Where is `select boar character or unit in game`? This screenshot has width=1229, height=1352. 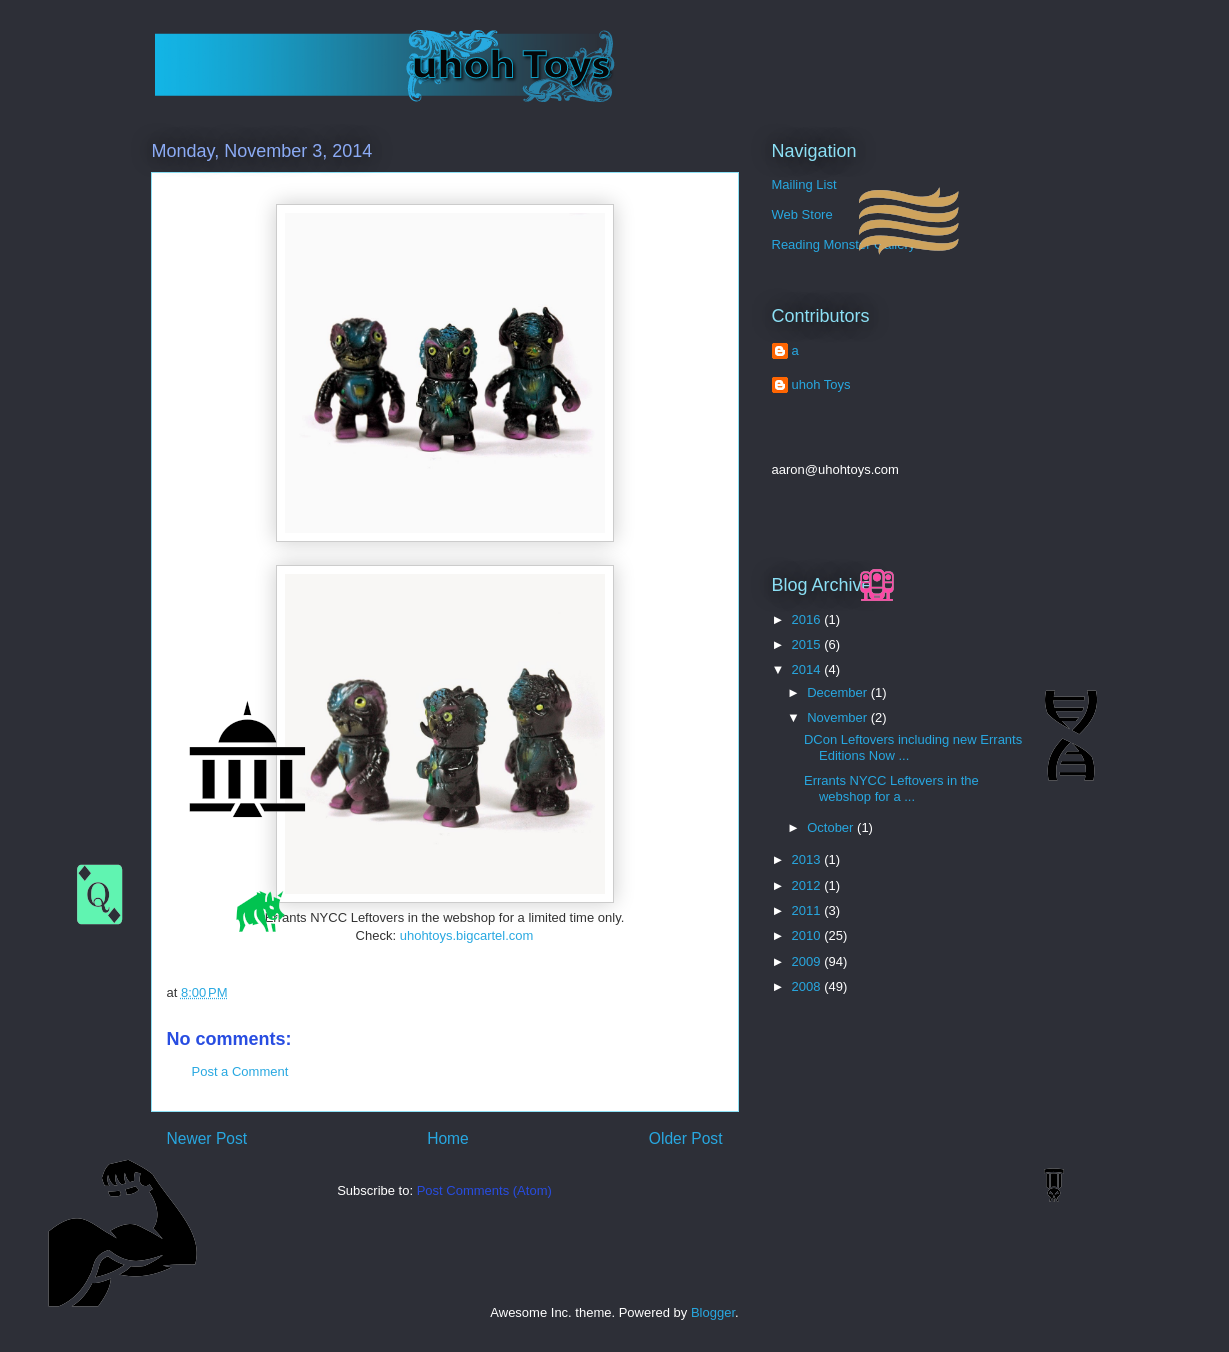 select boar character or unit in game is located at coordinates (260, 910).